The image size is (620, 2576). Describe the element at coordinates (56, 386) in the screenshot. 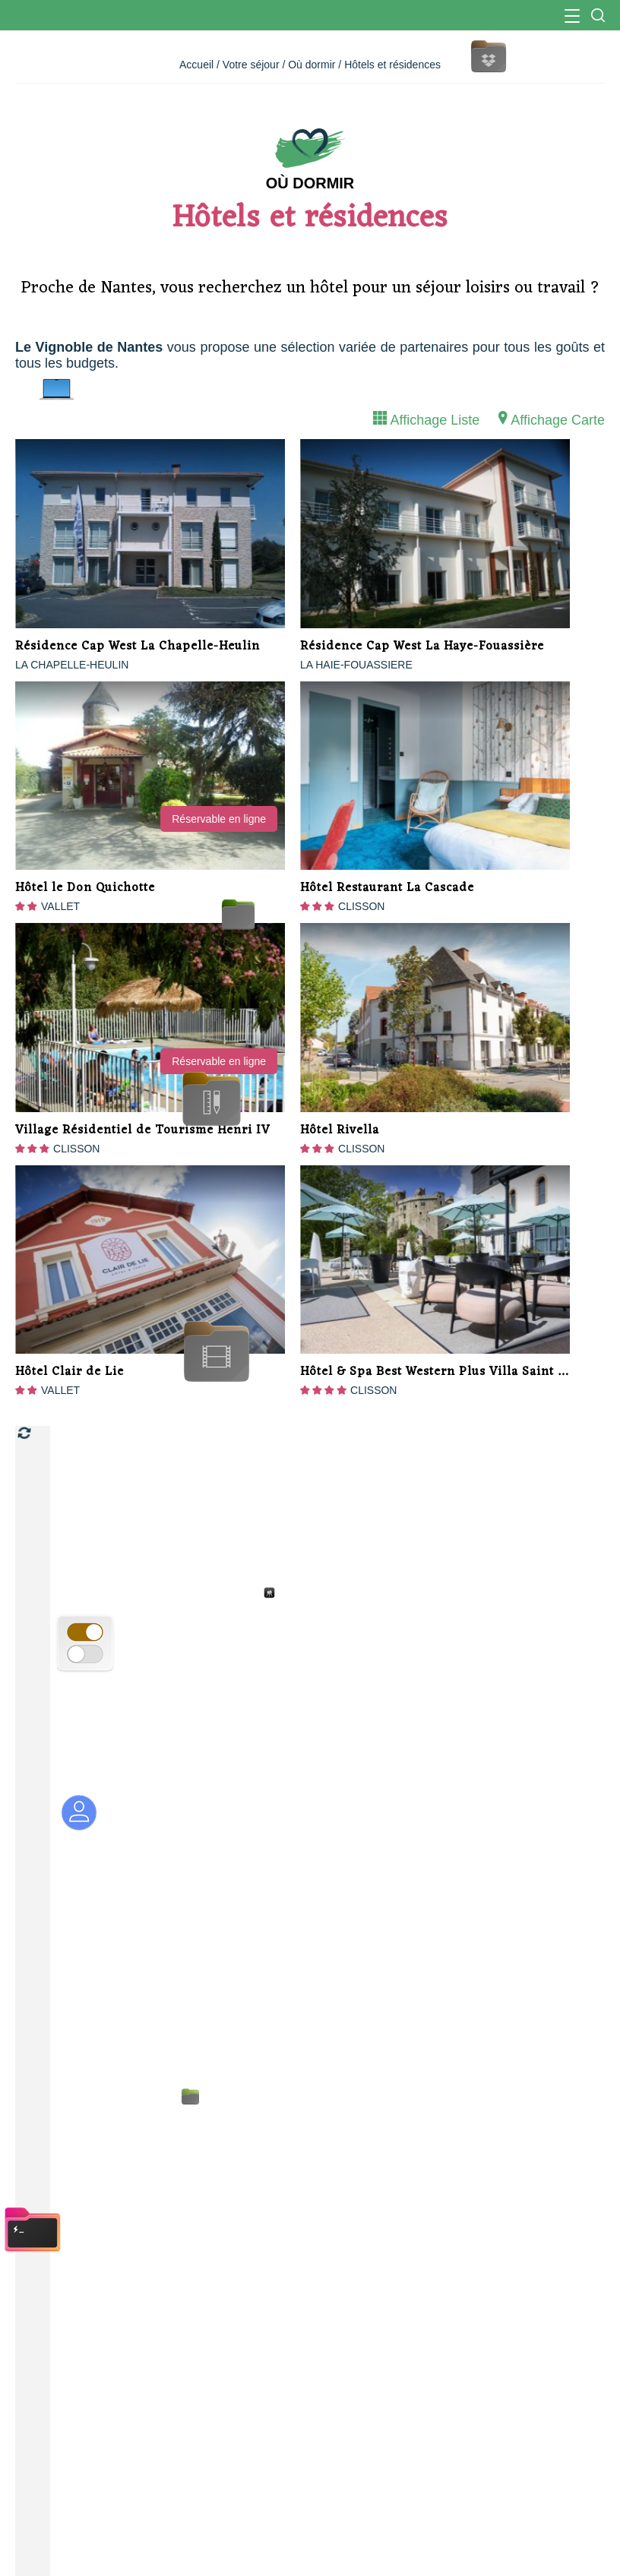

I see `indicates this device is a MacBook Air` at that location.